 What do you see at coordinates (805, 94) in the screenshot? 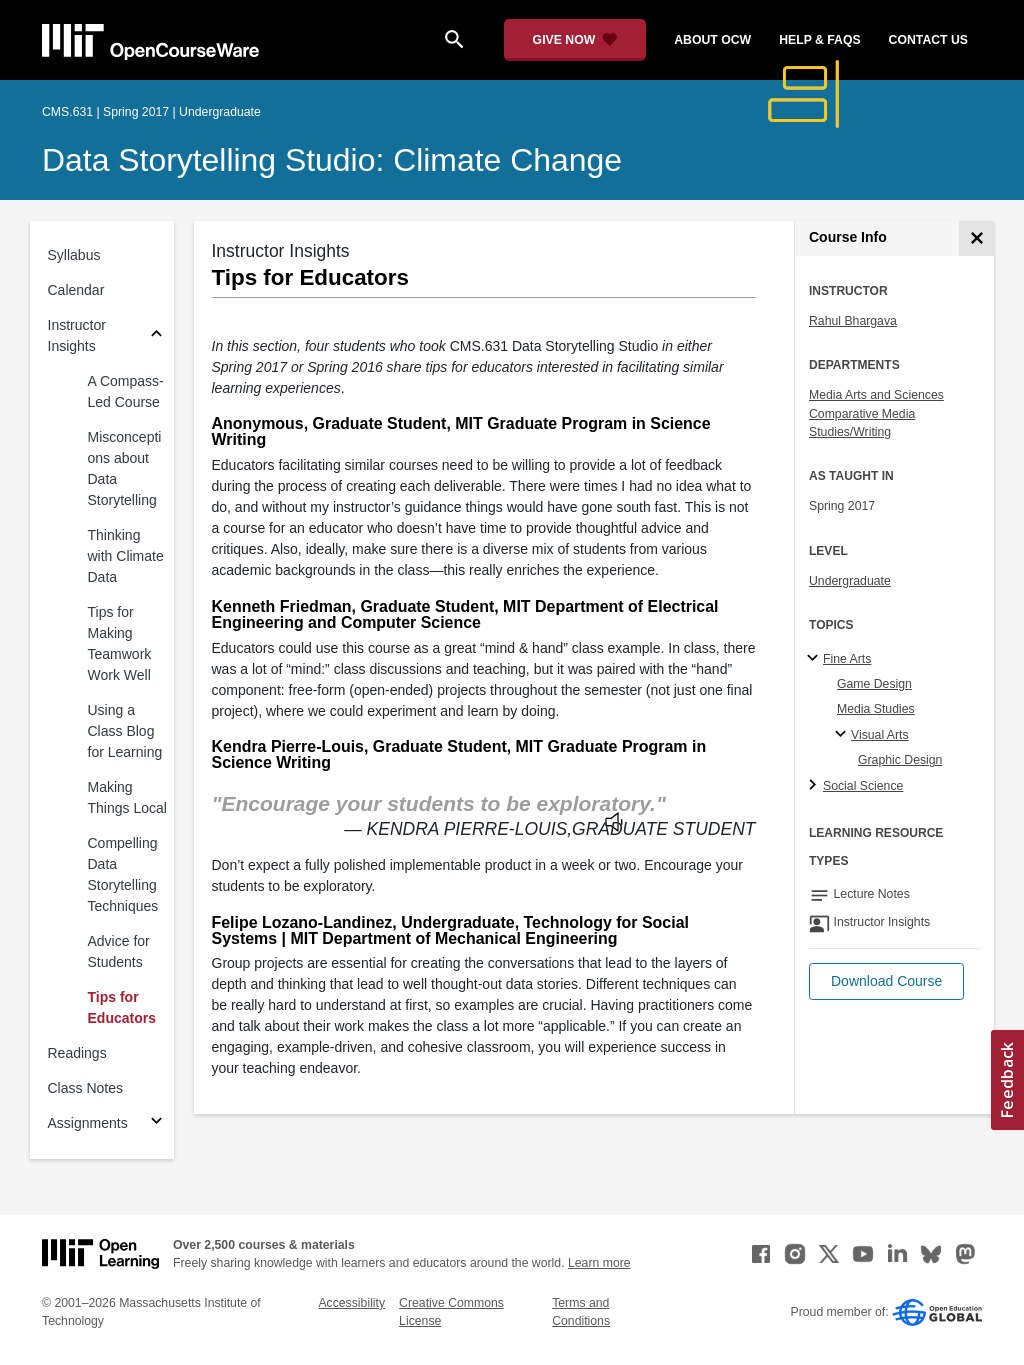
I see `align text to the right` at bounding box center [805, 94].